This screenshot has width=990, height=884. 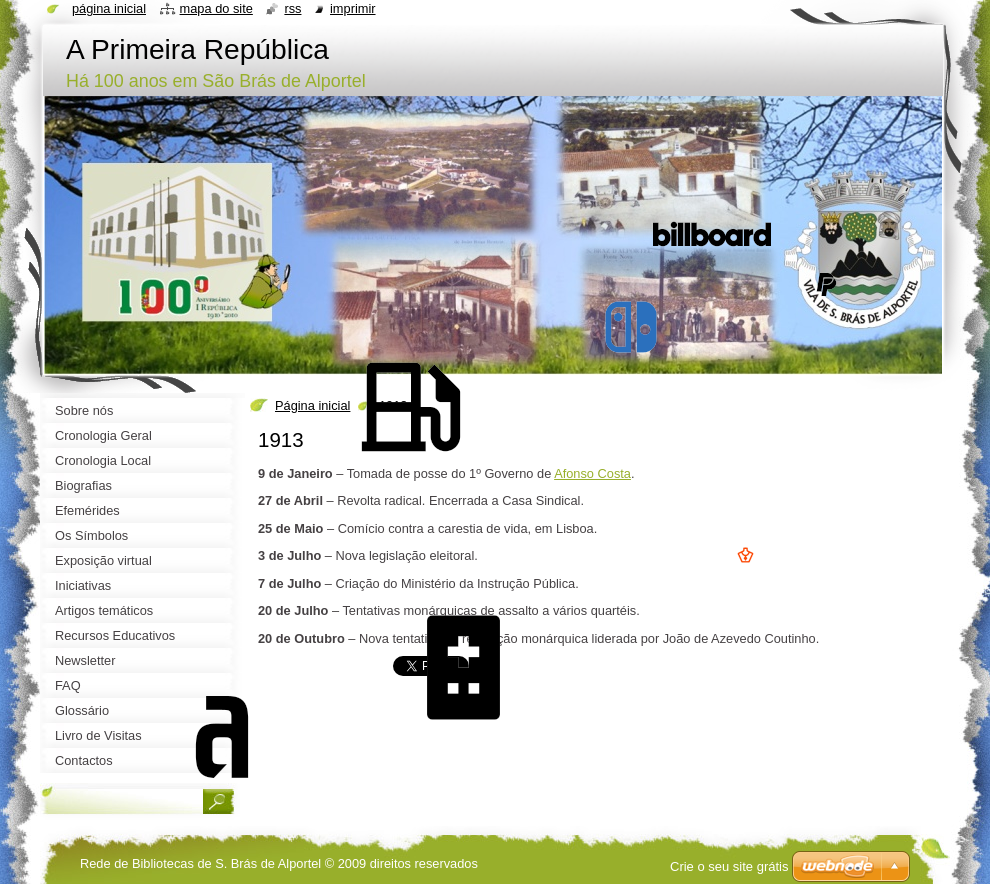 What do you see at coordinates (463, 667) in the screenshot?
I see `access remote control functionality` at bounding box center [463, 667].